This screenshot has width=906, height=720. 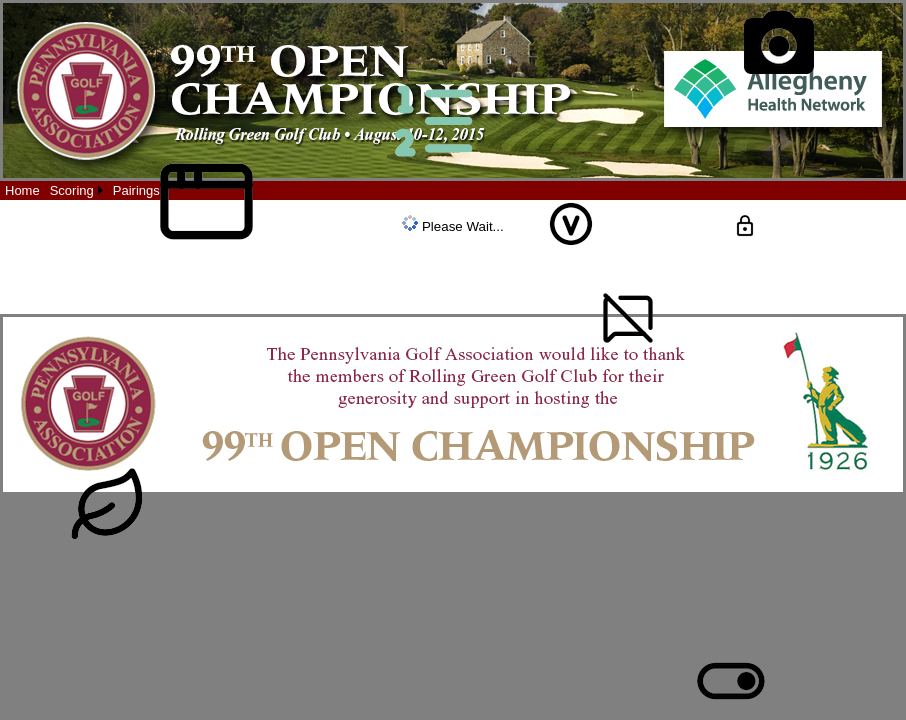 What do you see at coordinates (779, 46) in the screenshot?
I see `take a photo` at bounding box center [779, 46].